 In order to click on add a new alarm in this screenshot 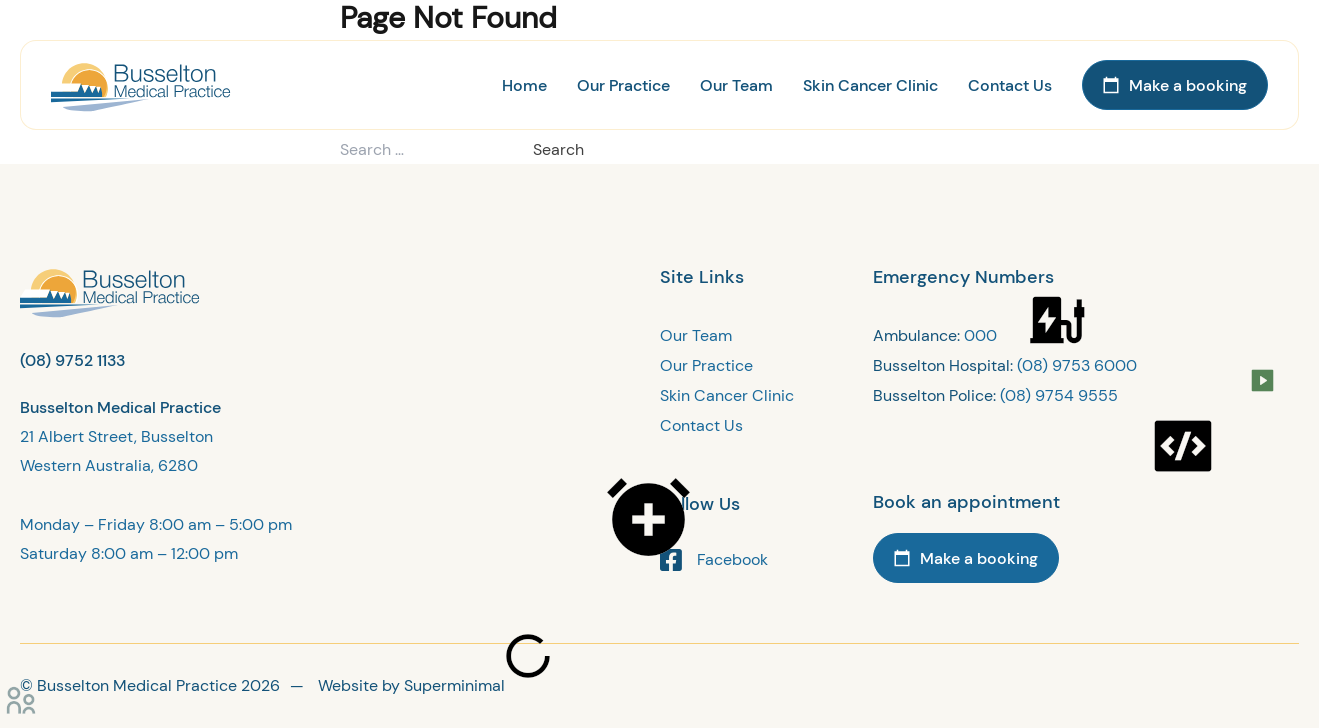, I will do `click(648, 515)`.